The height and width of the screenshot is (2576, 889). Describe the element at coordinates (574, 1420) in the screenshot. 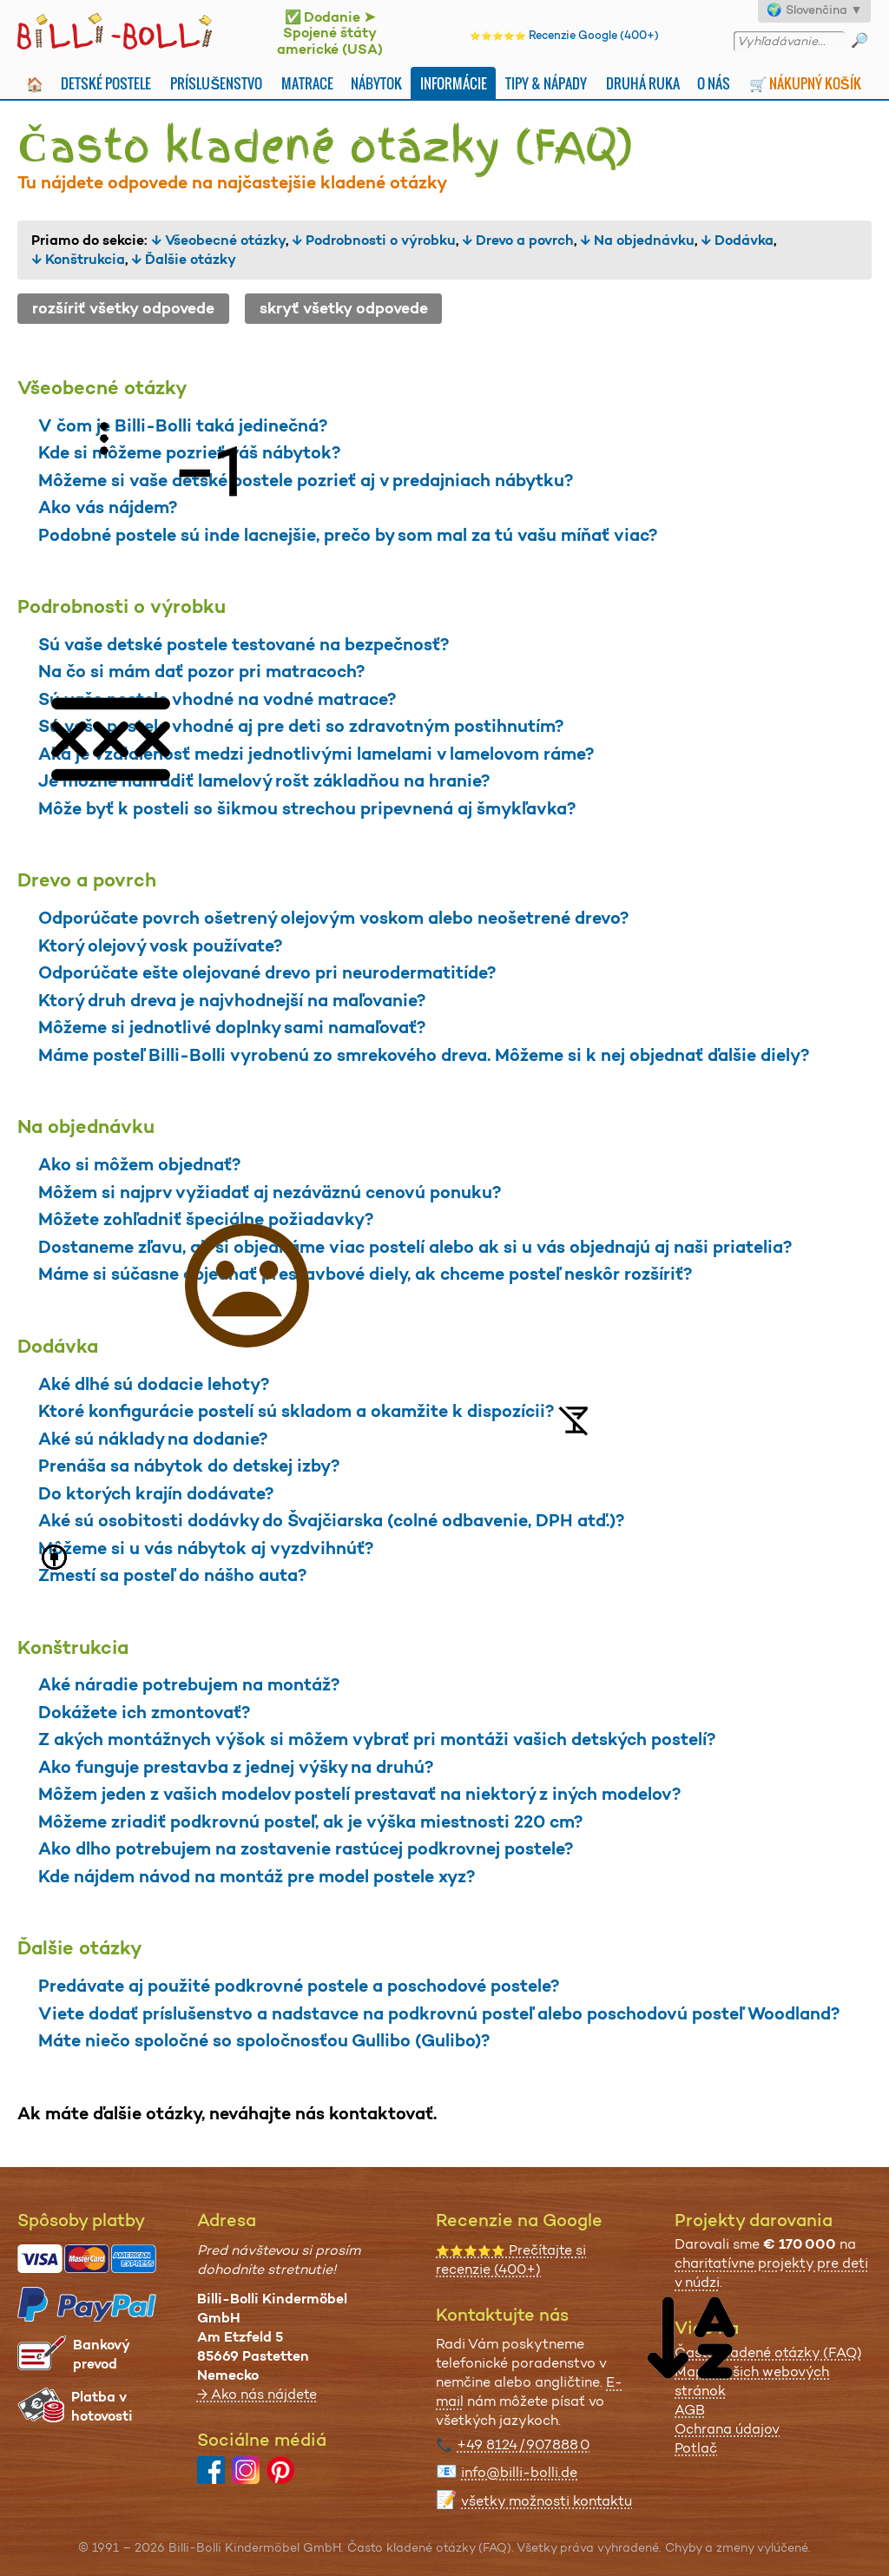

I see `indicates alcohol-free zone or no drinks allowed` at that location.